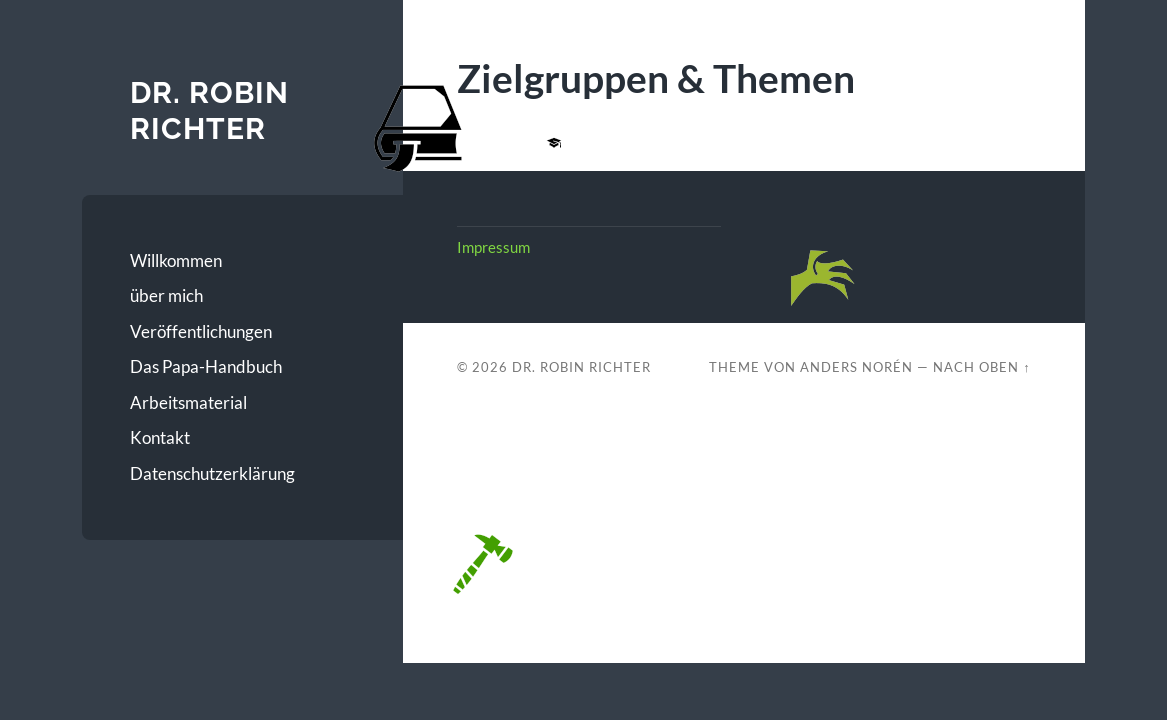  I want to click on access building or construction tools, so click(483, 564).